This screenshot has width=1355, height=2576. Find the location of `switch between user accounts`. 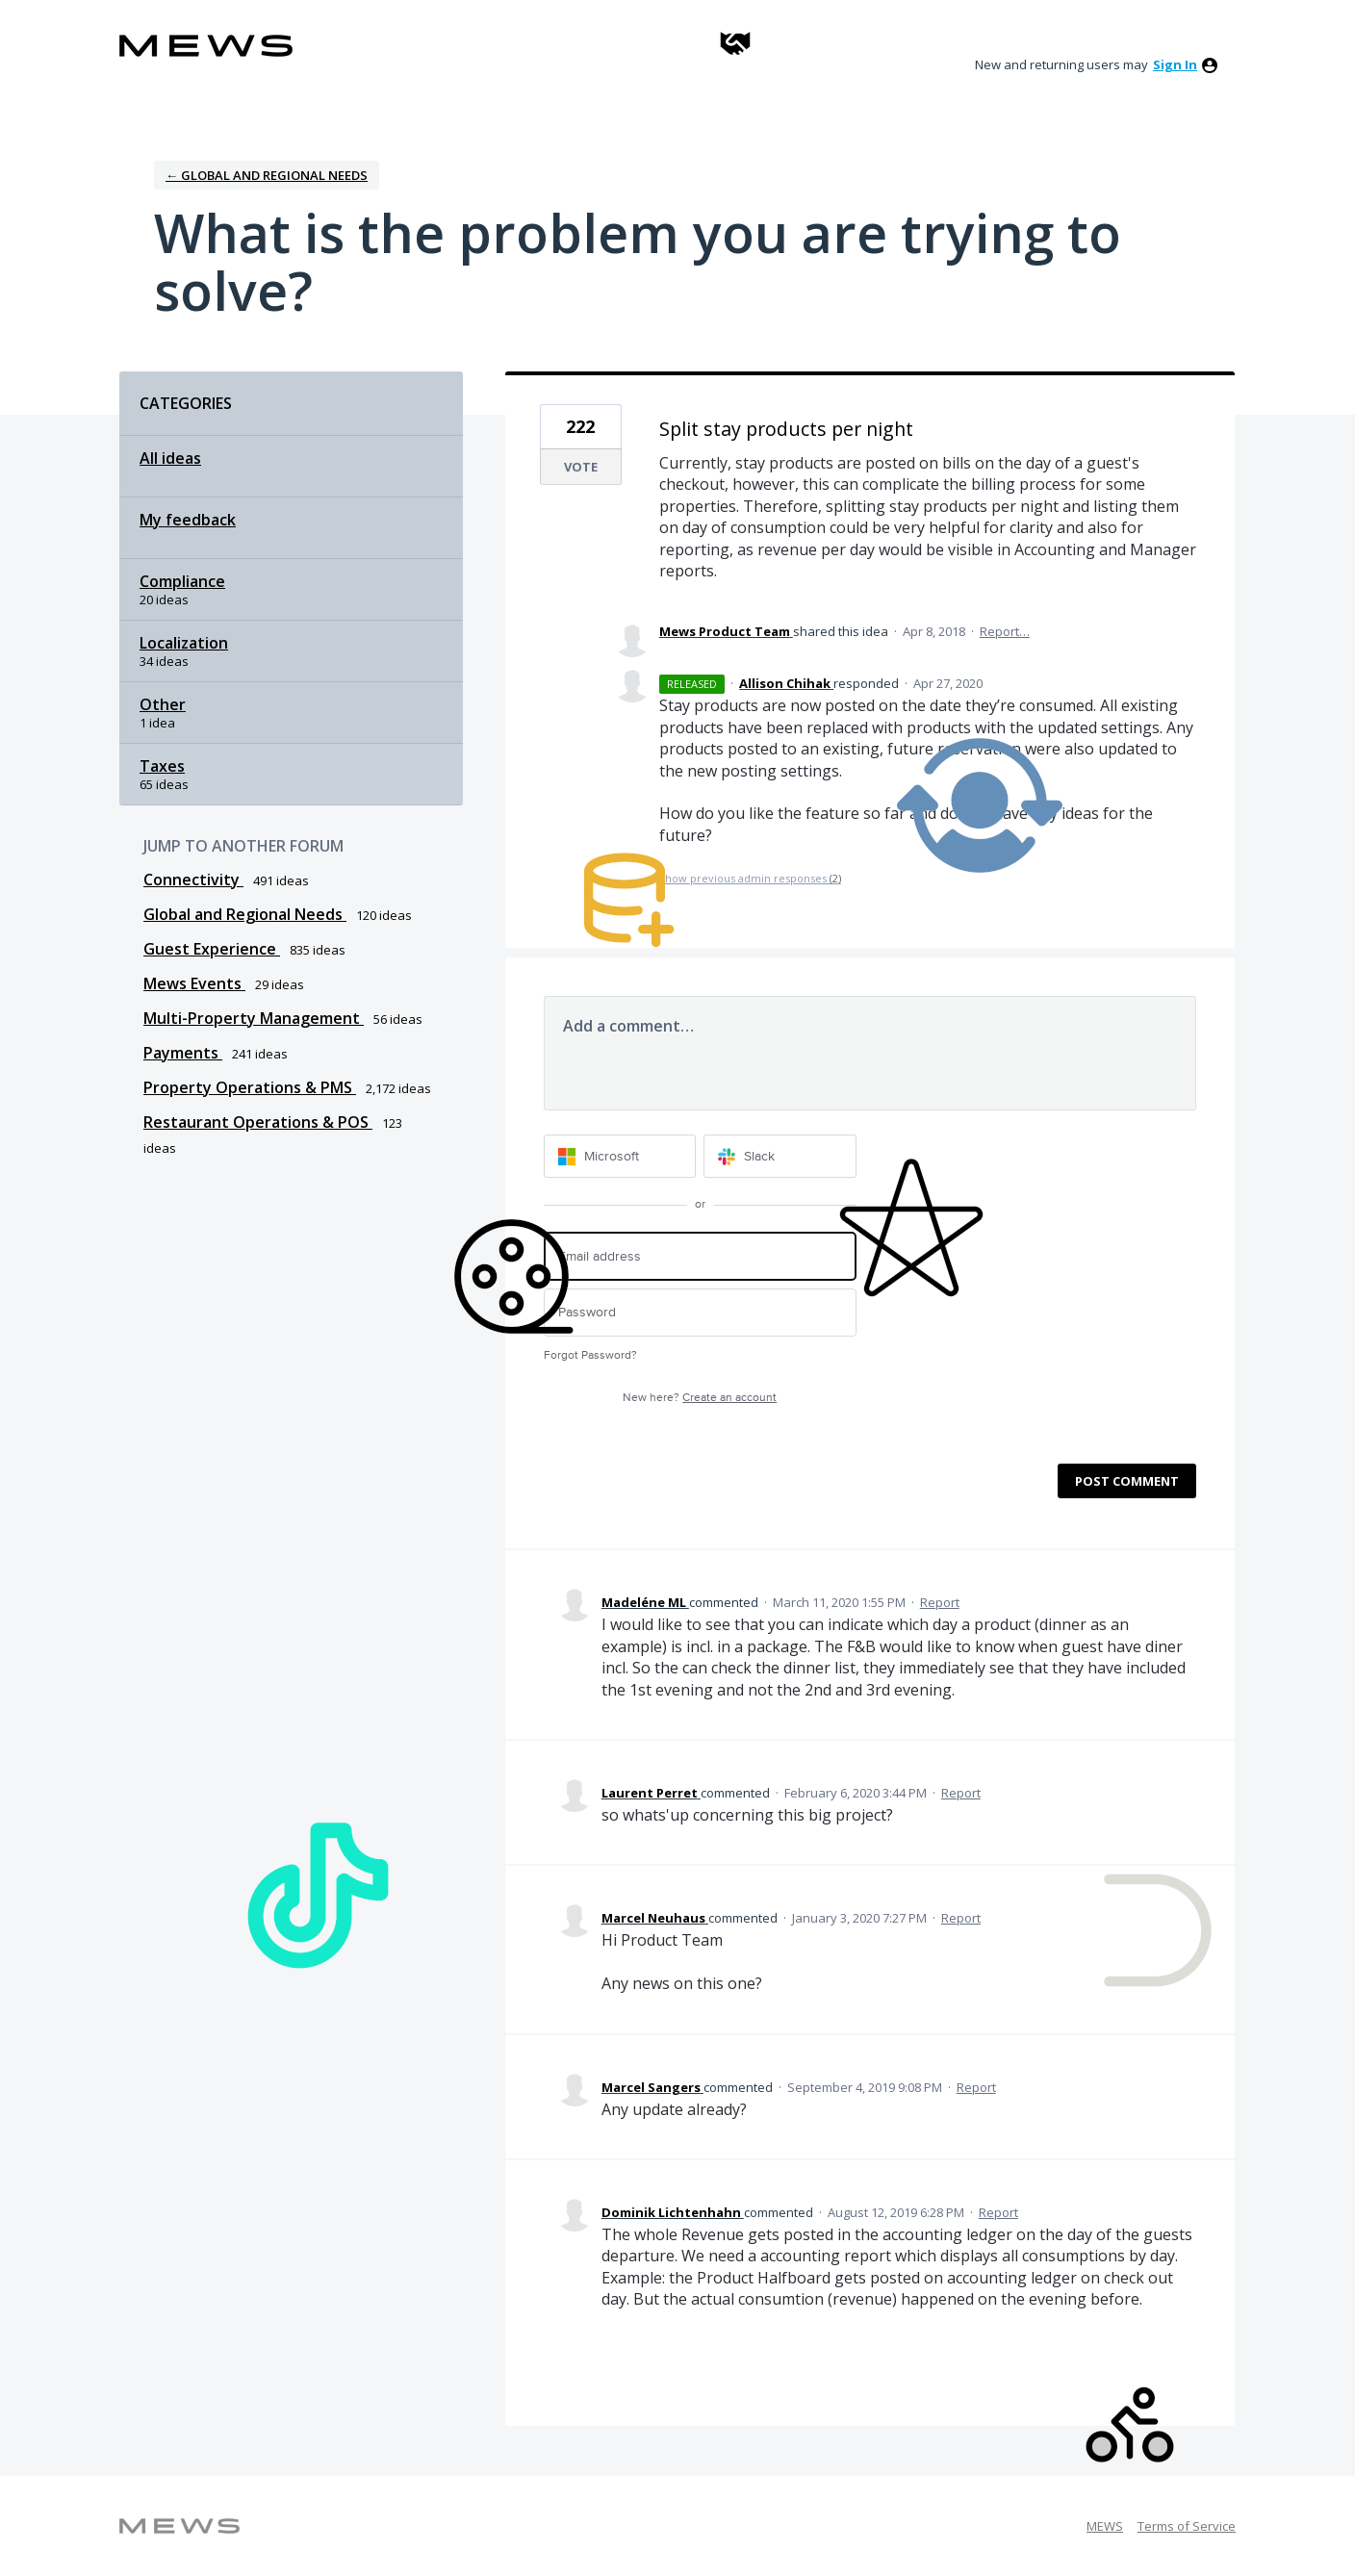

switch between user accounts is located at coordinates (980, 805).